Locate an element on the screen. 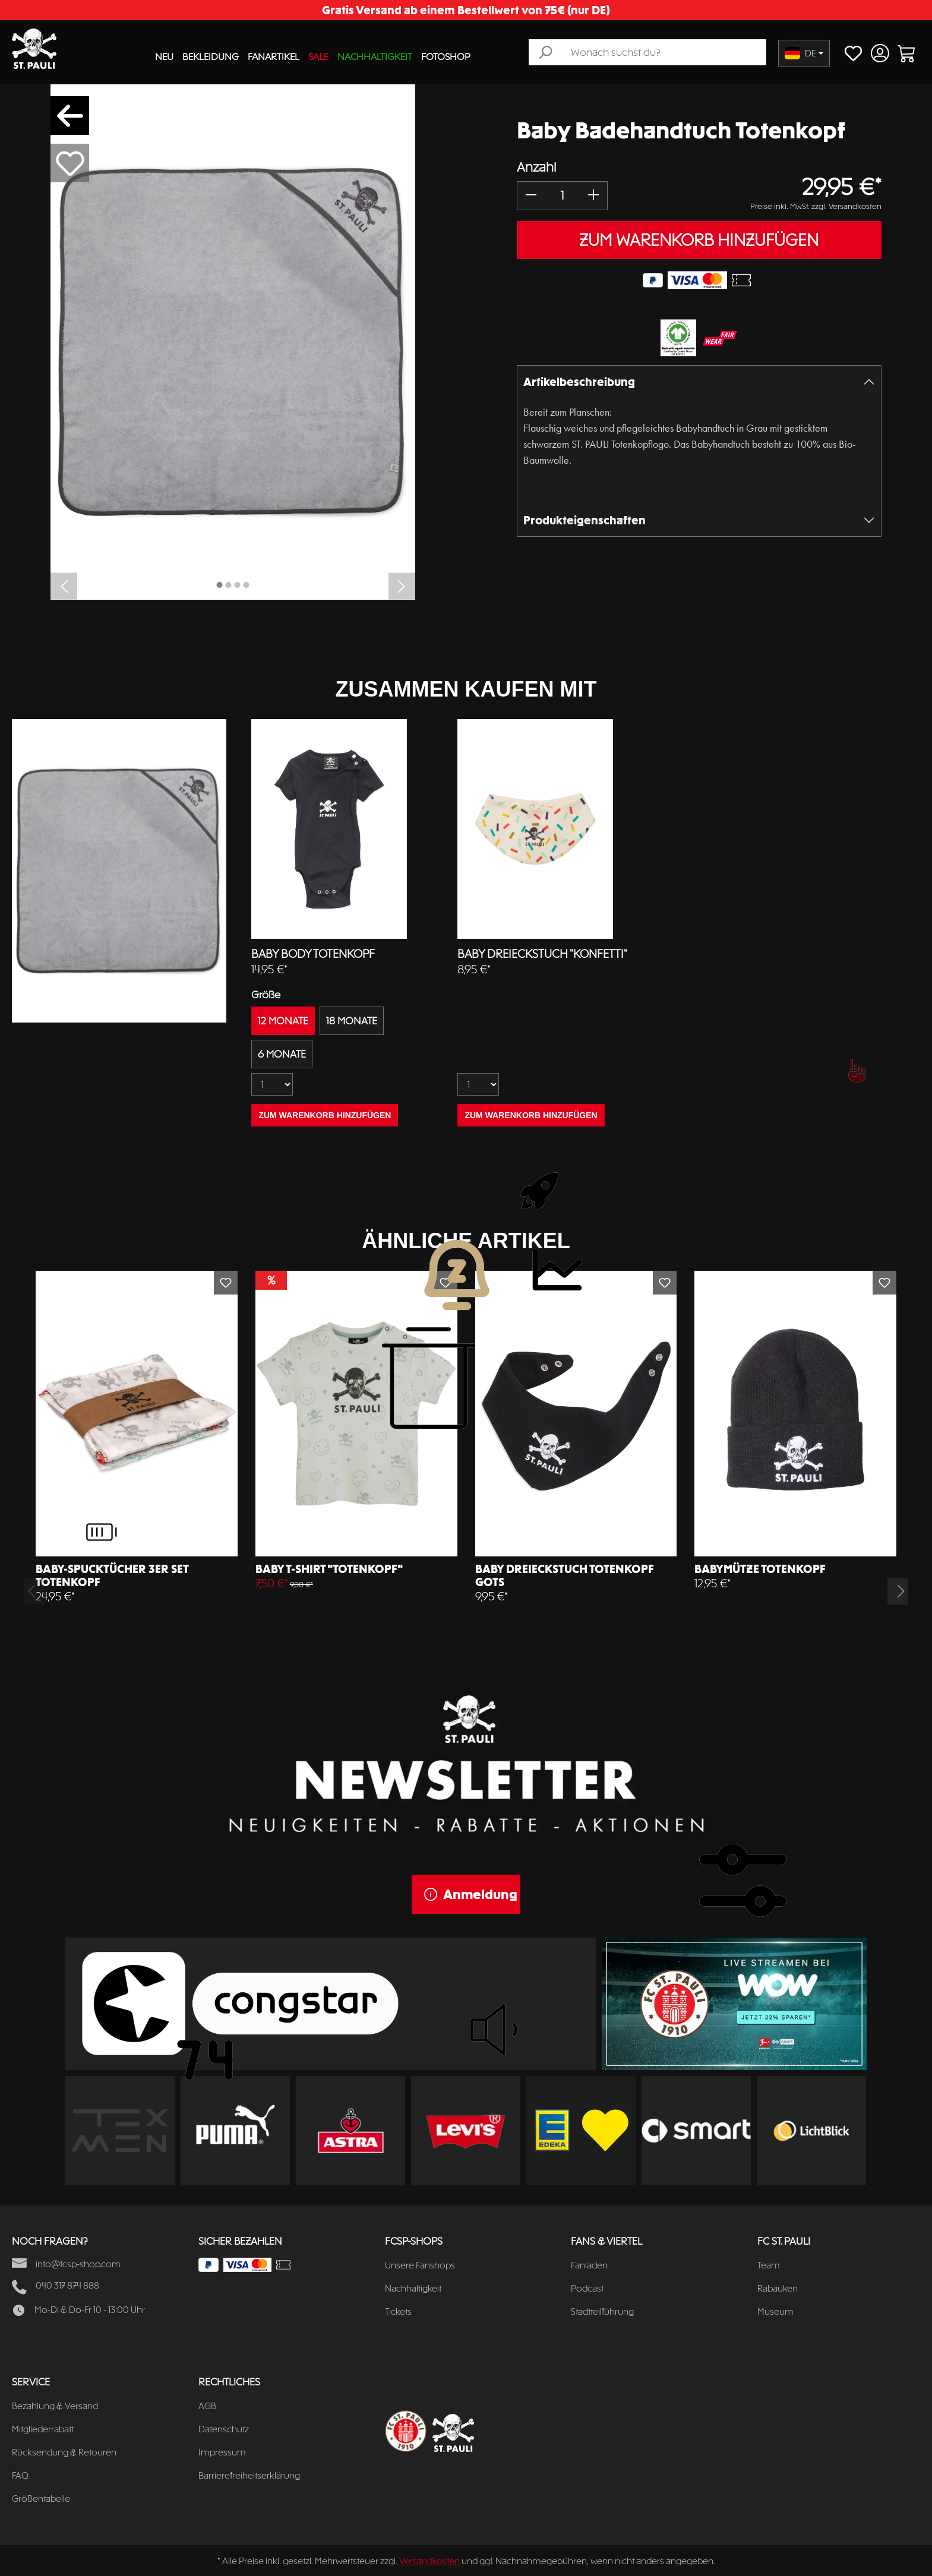 The width and height of the screenshot is (932, 2576). adjust settings or preferences is located at coordinates (743, 1880).